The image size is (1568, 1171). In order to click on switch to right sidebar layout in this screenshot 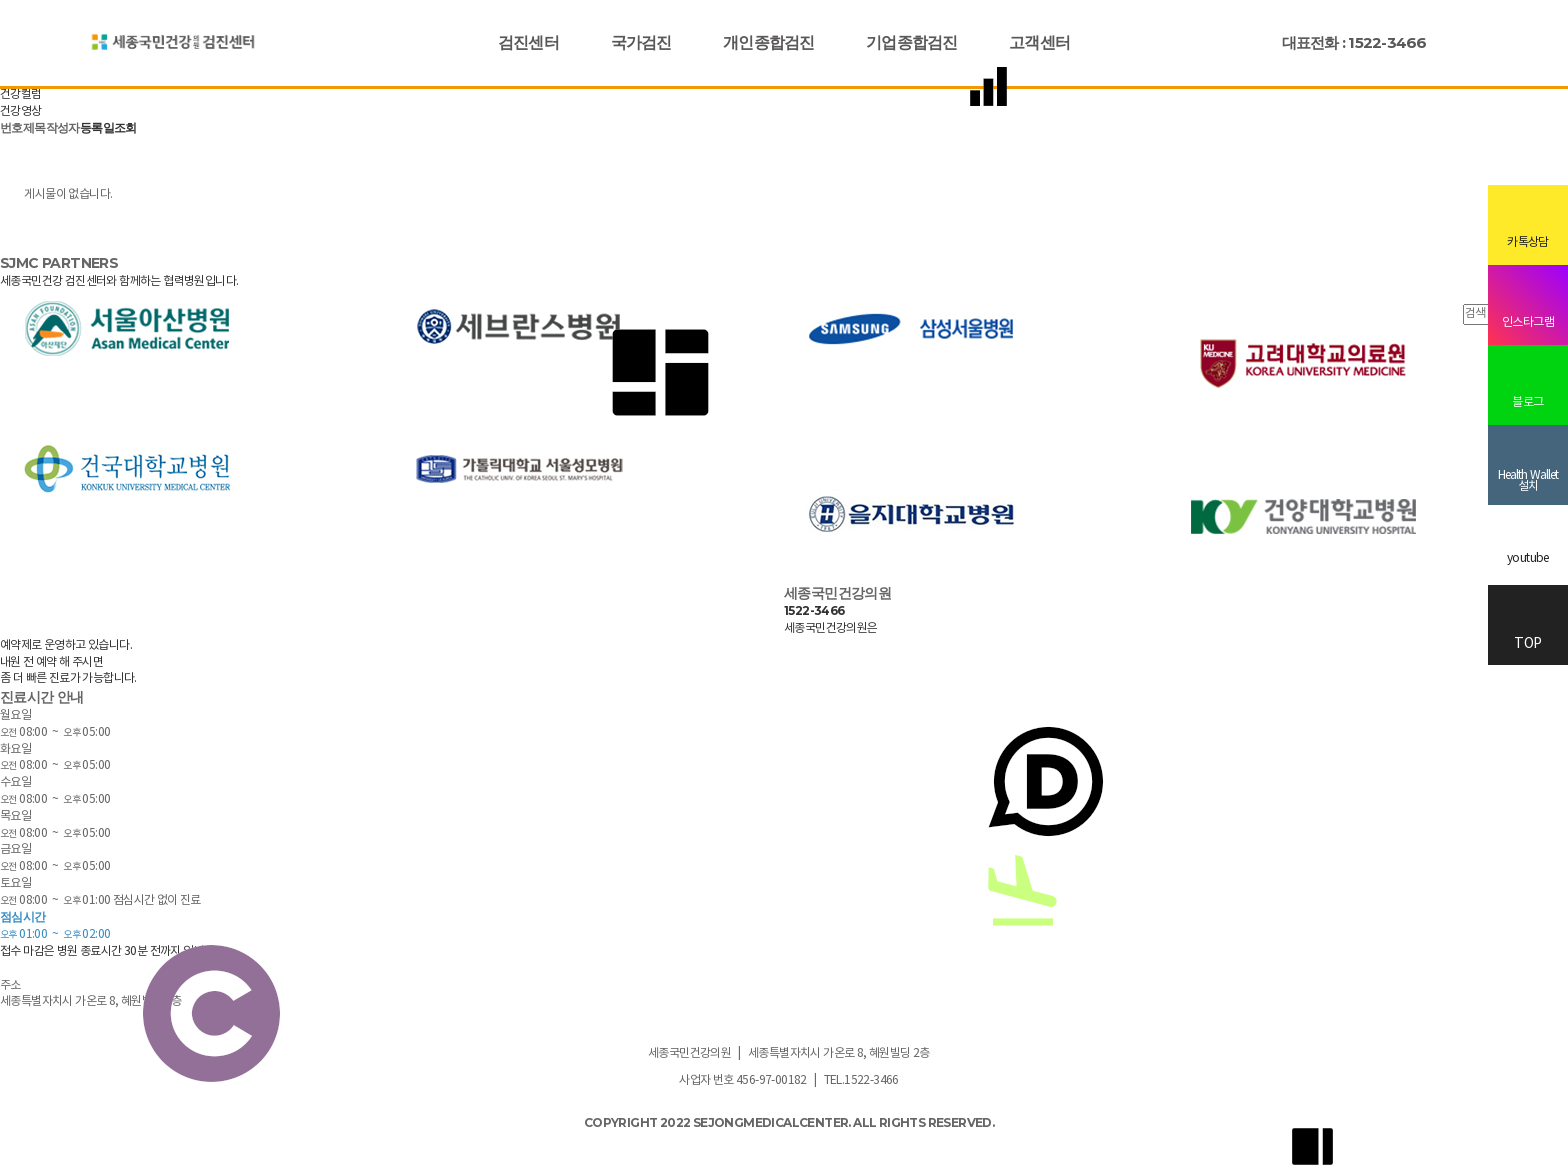, I will do `click(1312, 1146)`.